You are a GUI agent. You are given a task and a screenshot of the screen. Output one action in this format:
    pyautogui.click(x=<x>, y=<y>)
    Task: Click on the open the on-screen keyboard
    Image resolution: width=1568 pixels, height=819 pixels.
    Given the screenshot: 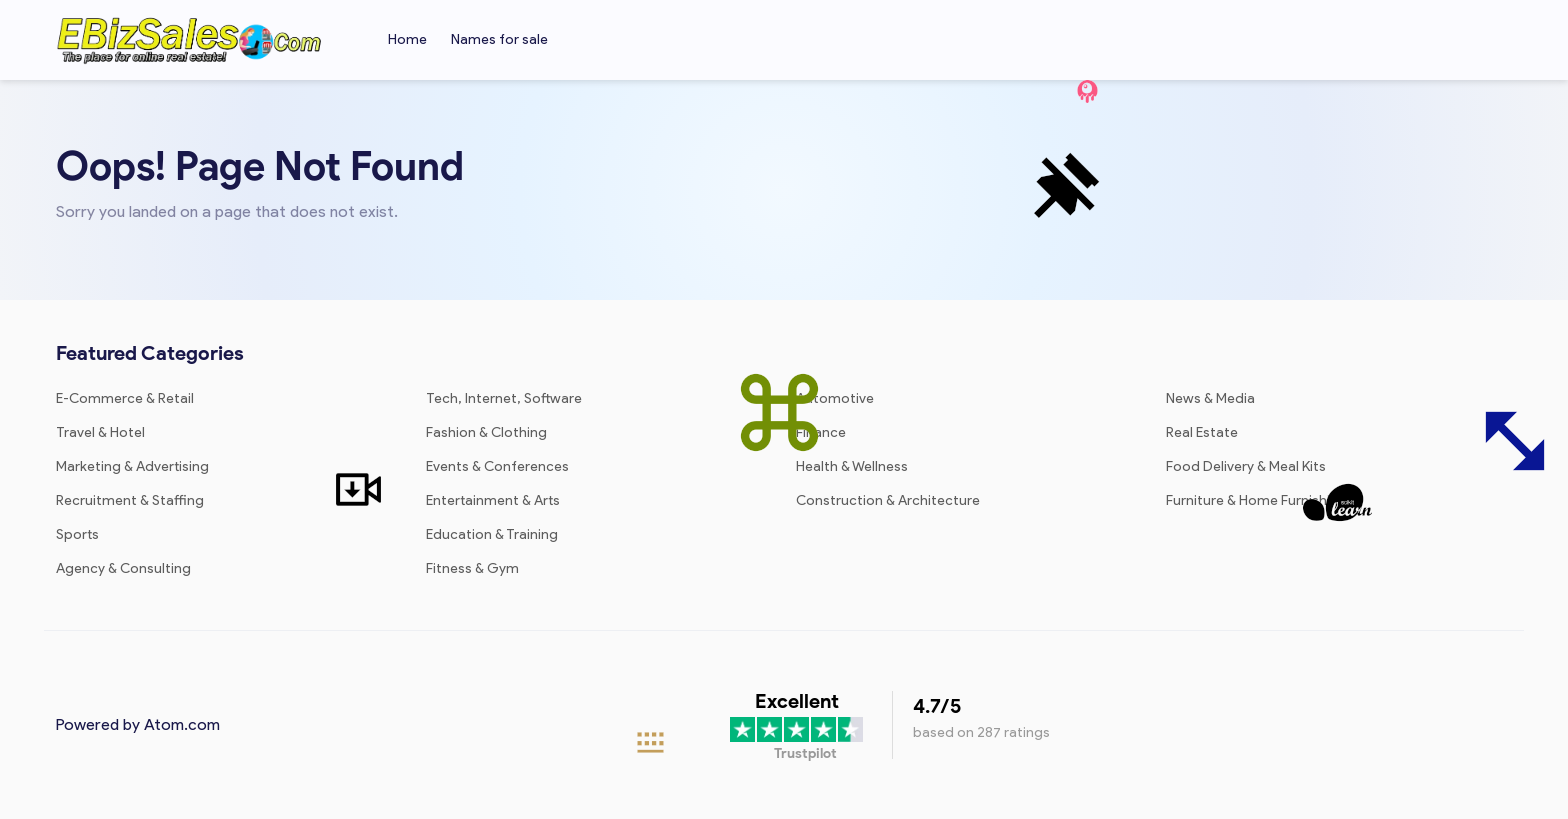 What is the action you would take?
    pyautogui.click(x=650, y=742)
    